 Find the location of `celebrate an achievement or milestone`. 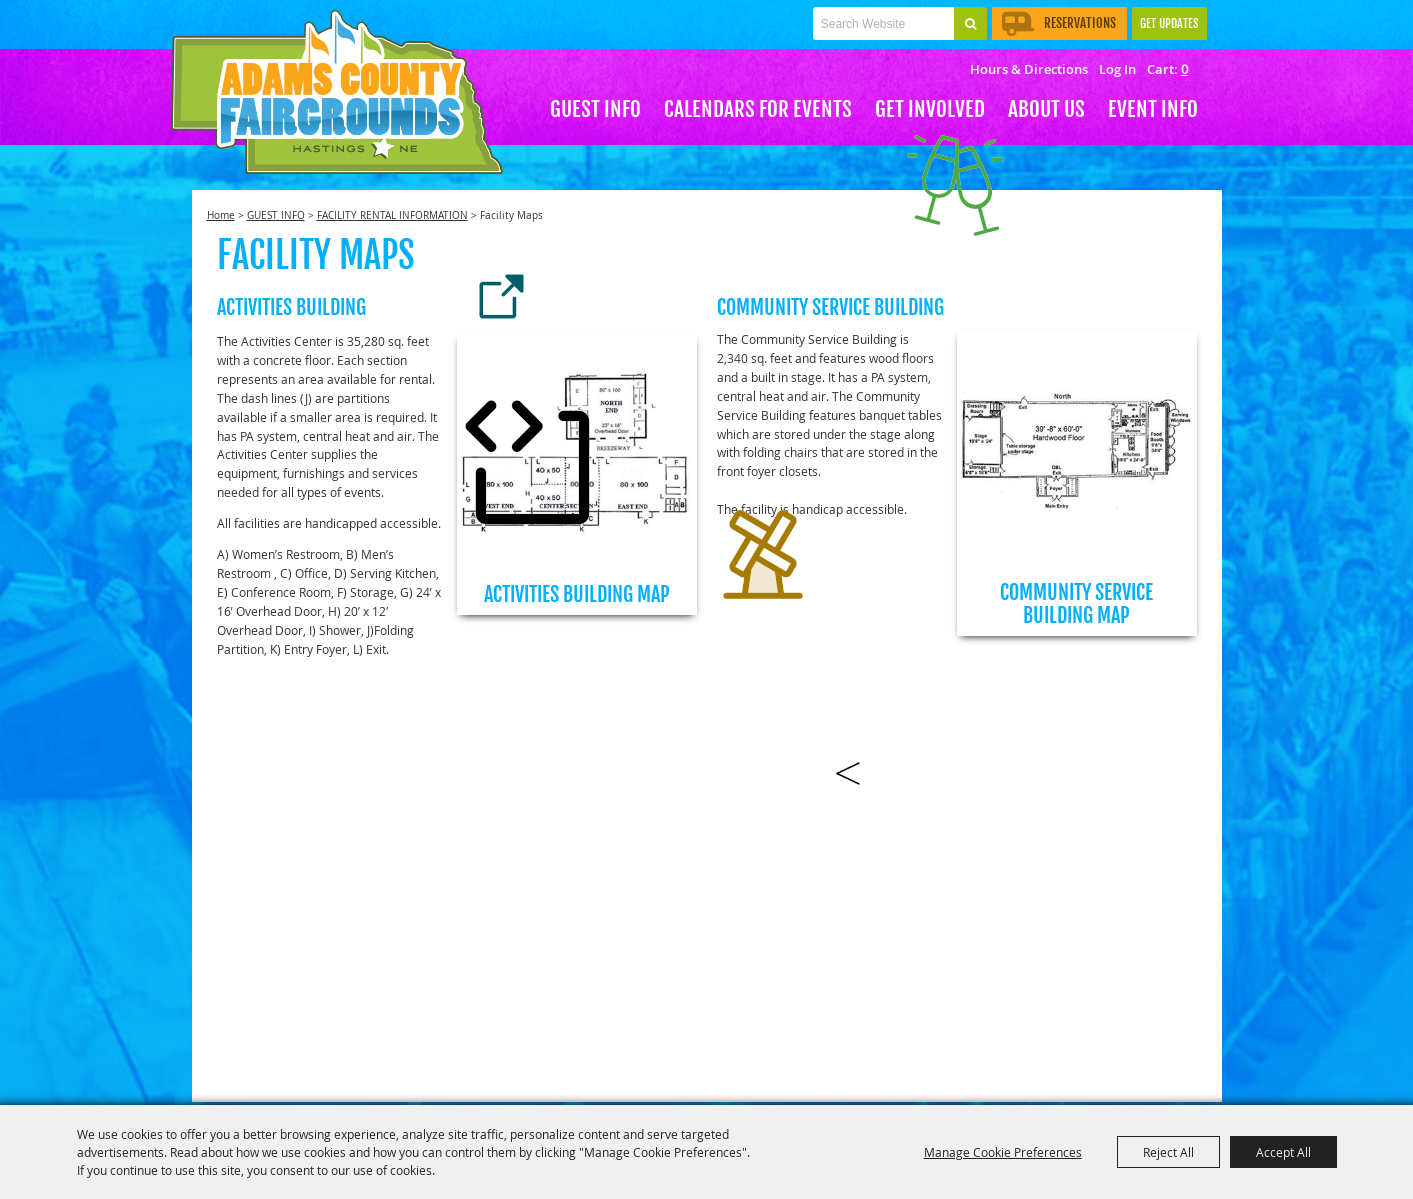

celebrate an achievement or milestone is located at coordinates (957, 185).